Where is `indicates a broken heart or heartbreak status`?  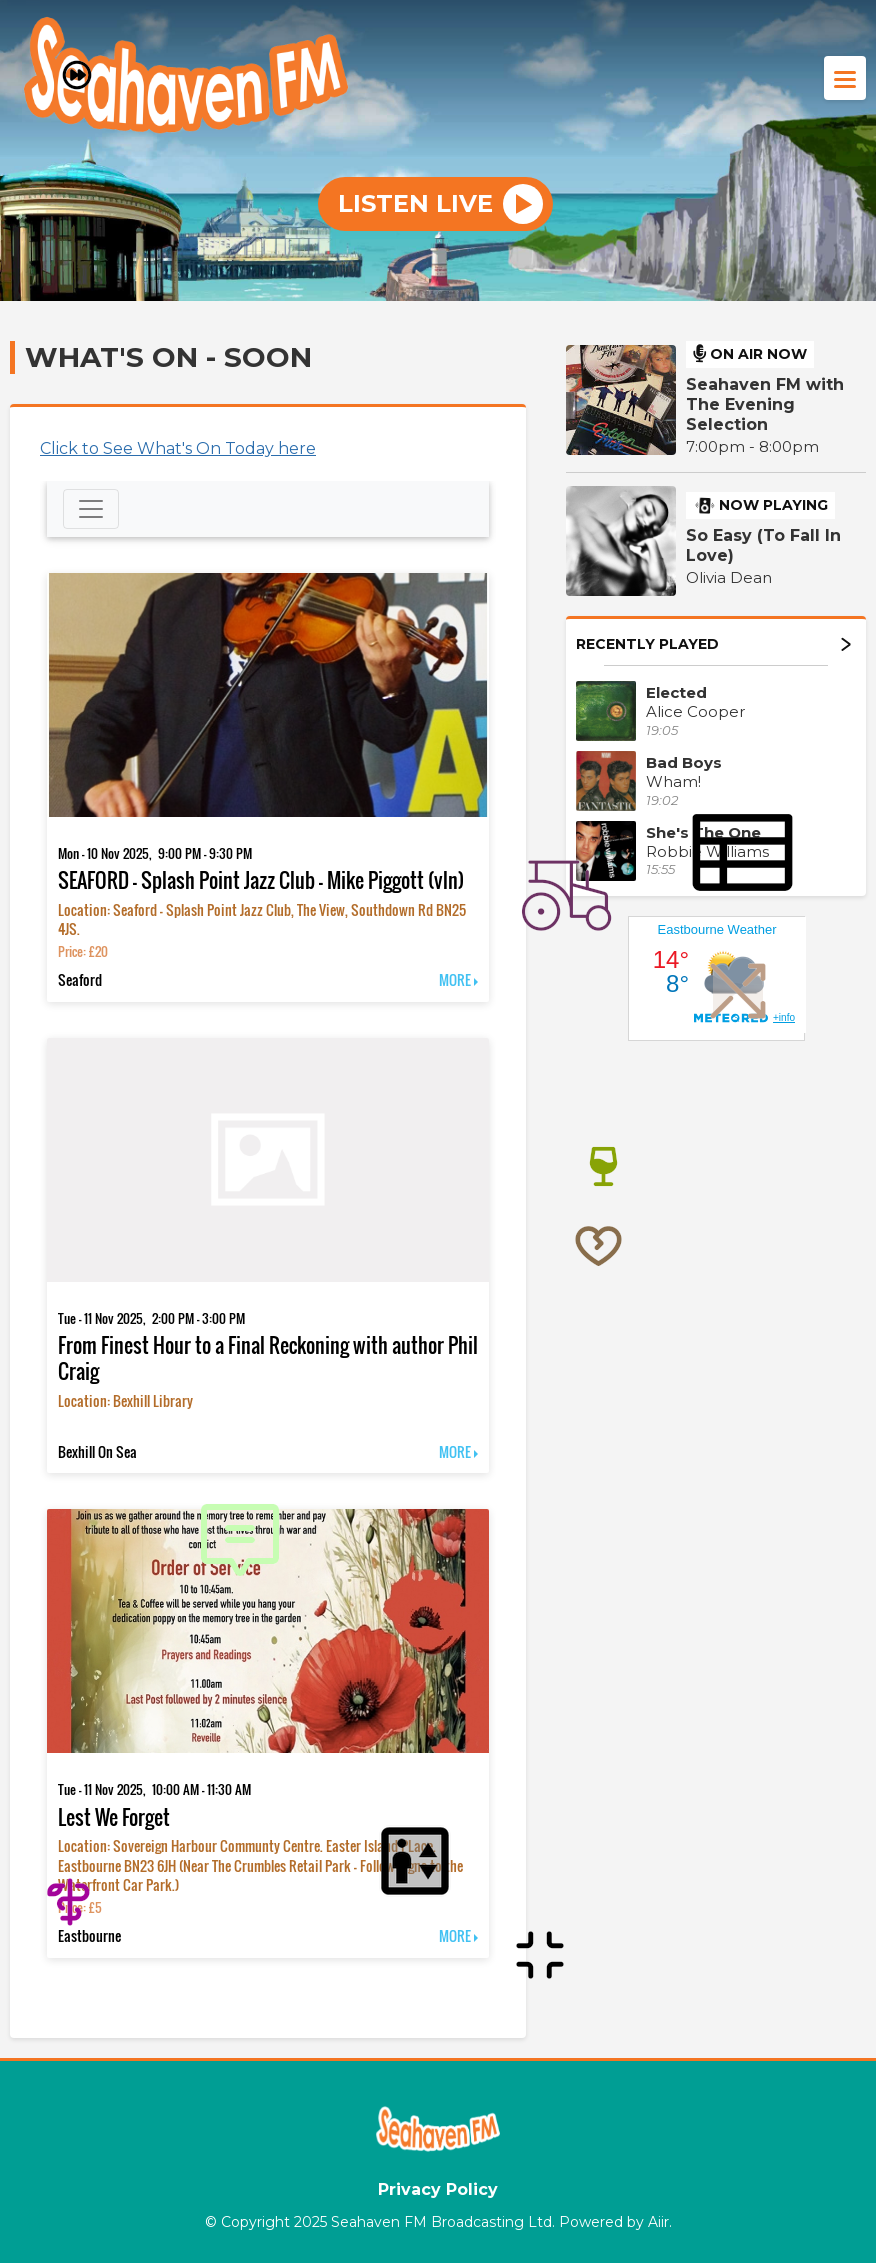 indicates a broken heart or heartbreak status is located at coordinates (598, 1244).